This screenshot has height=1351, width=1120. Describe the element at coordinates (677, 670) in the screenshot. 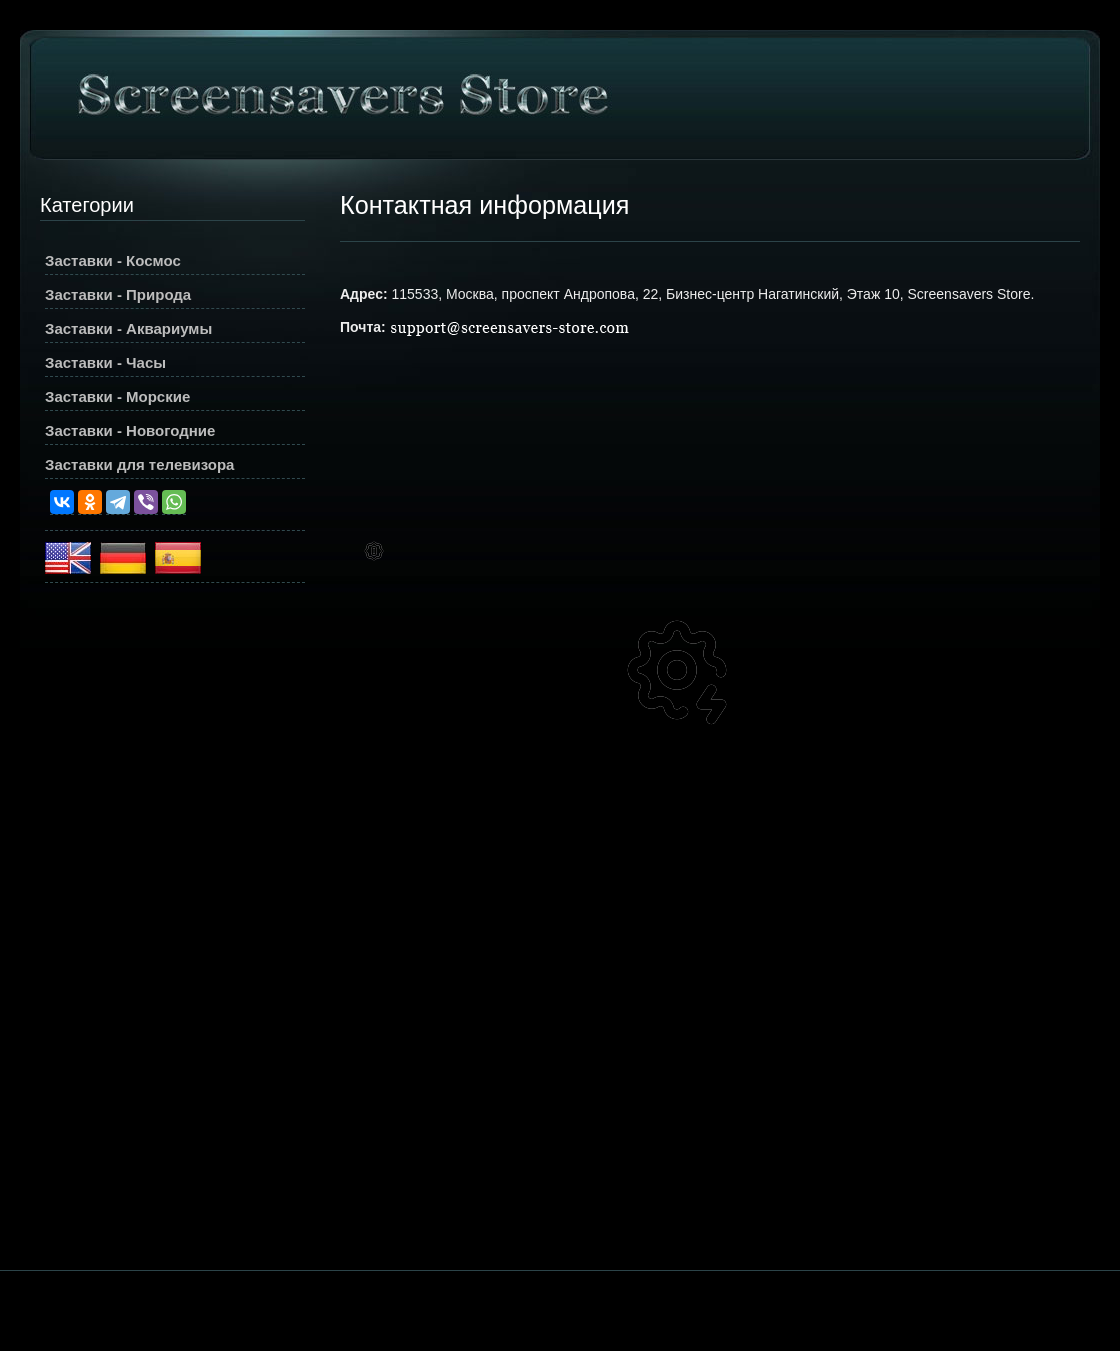

I see `access power or performance settings` at that location.